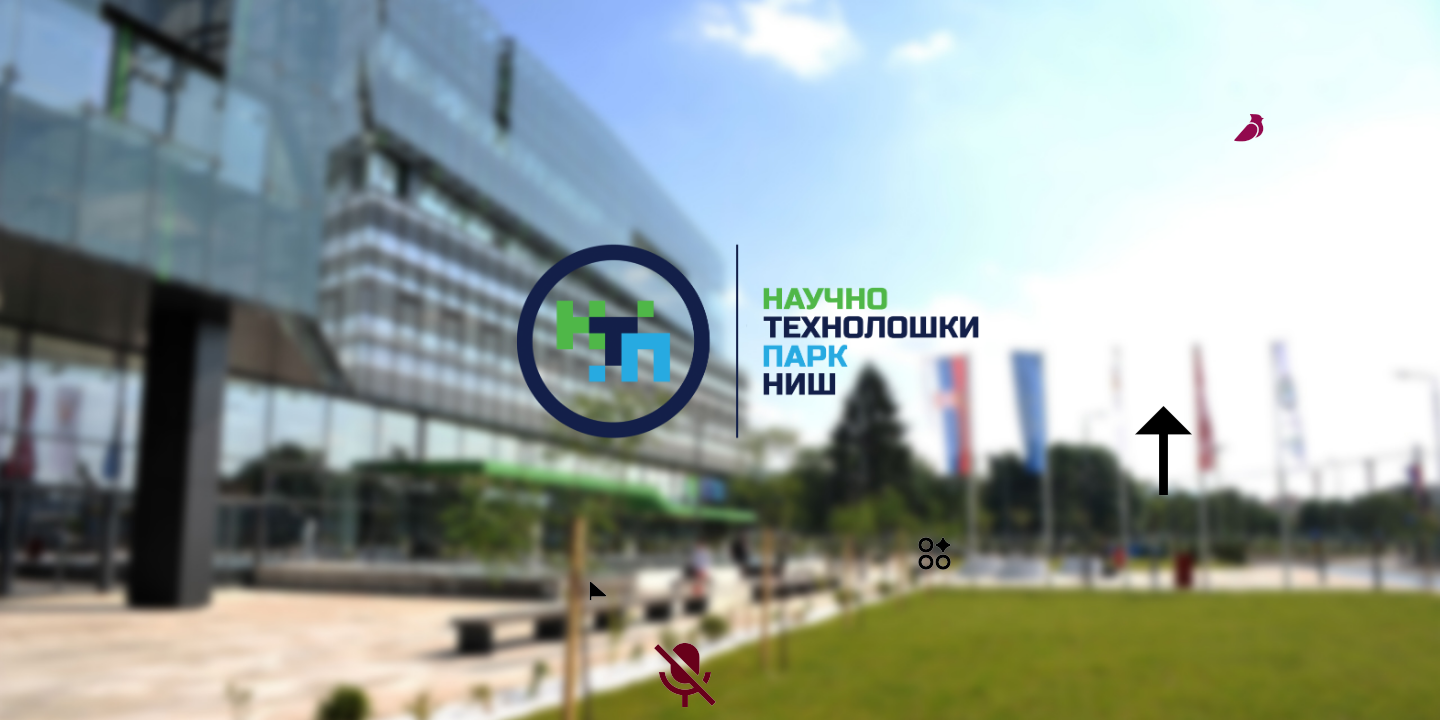 This screenshot has height=720, width=1440. Describe the element at coordinates (934, 553) in the screenshot. I see `access AI-powered apps` at that location.